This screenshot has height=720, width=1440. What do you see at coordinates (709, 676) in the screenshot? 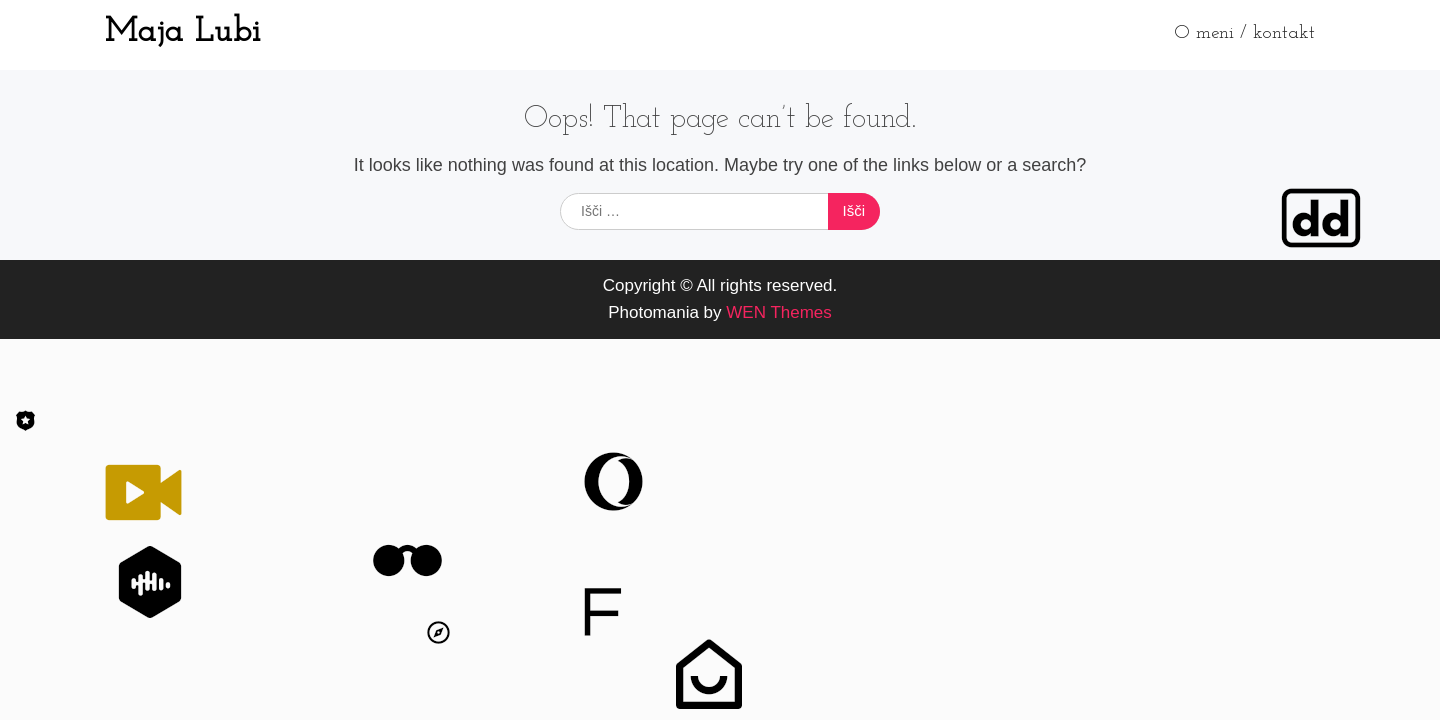
I see `return to home screen` at bounding box center [709, 676].